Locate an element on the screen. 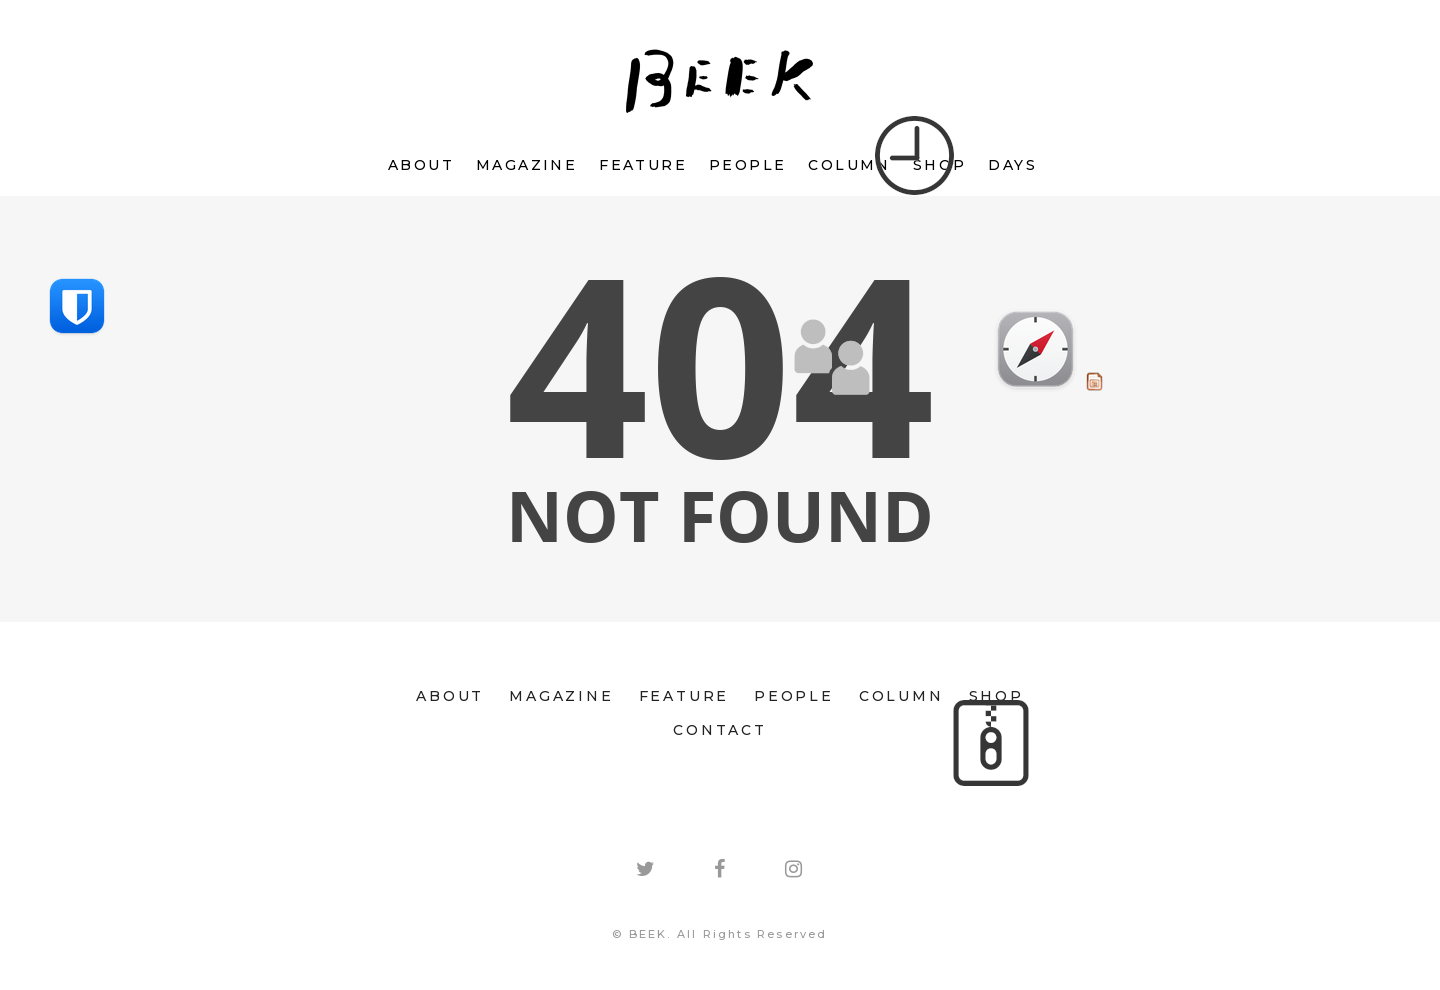  view recently used emojis is located at coordinates (914, 155).